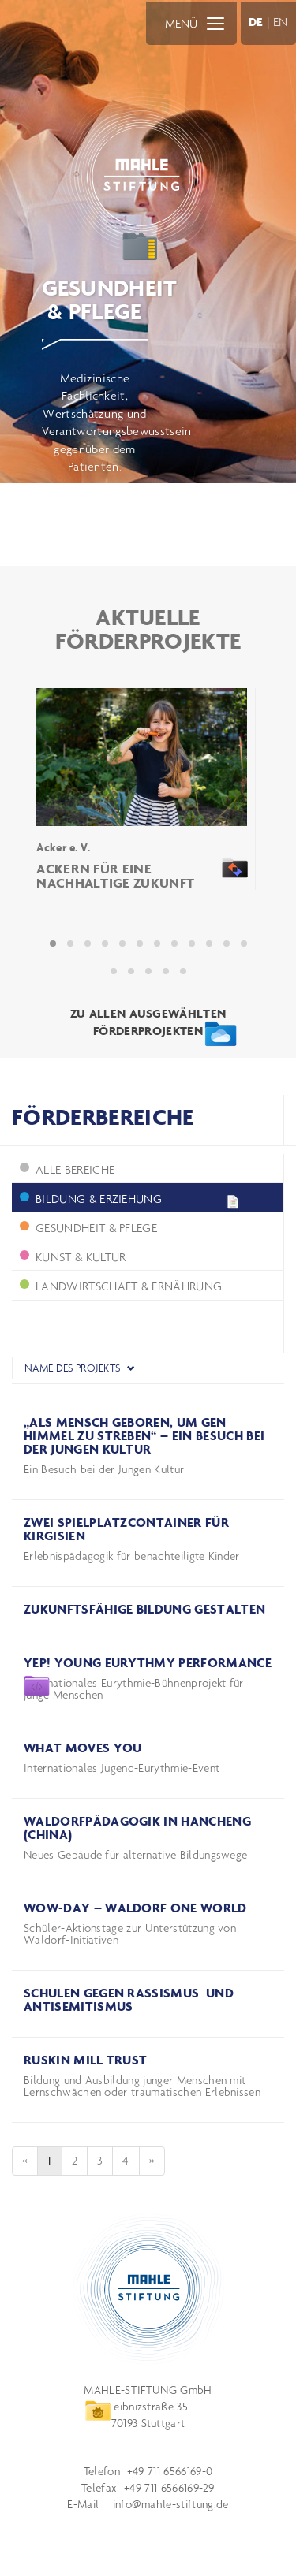 Image resolution: width=296 pixels, height=2576 pixels. What do you see at coordinates (233, 1202) in the screenshot?
I see `a patch or diff file containing code changes` at bounding box center [233, 1202].